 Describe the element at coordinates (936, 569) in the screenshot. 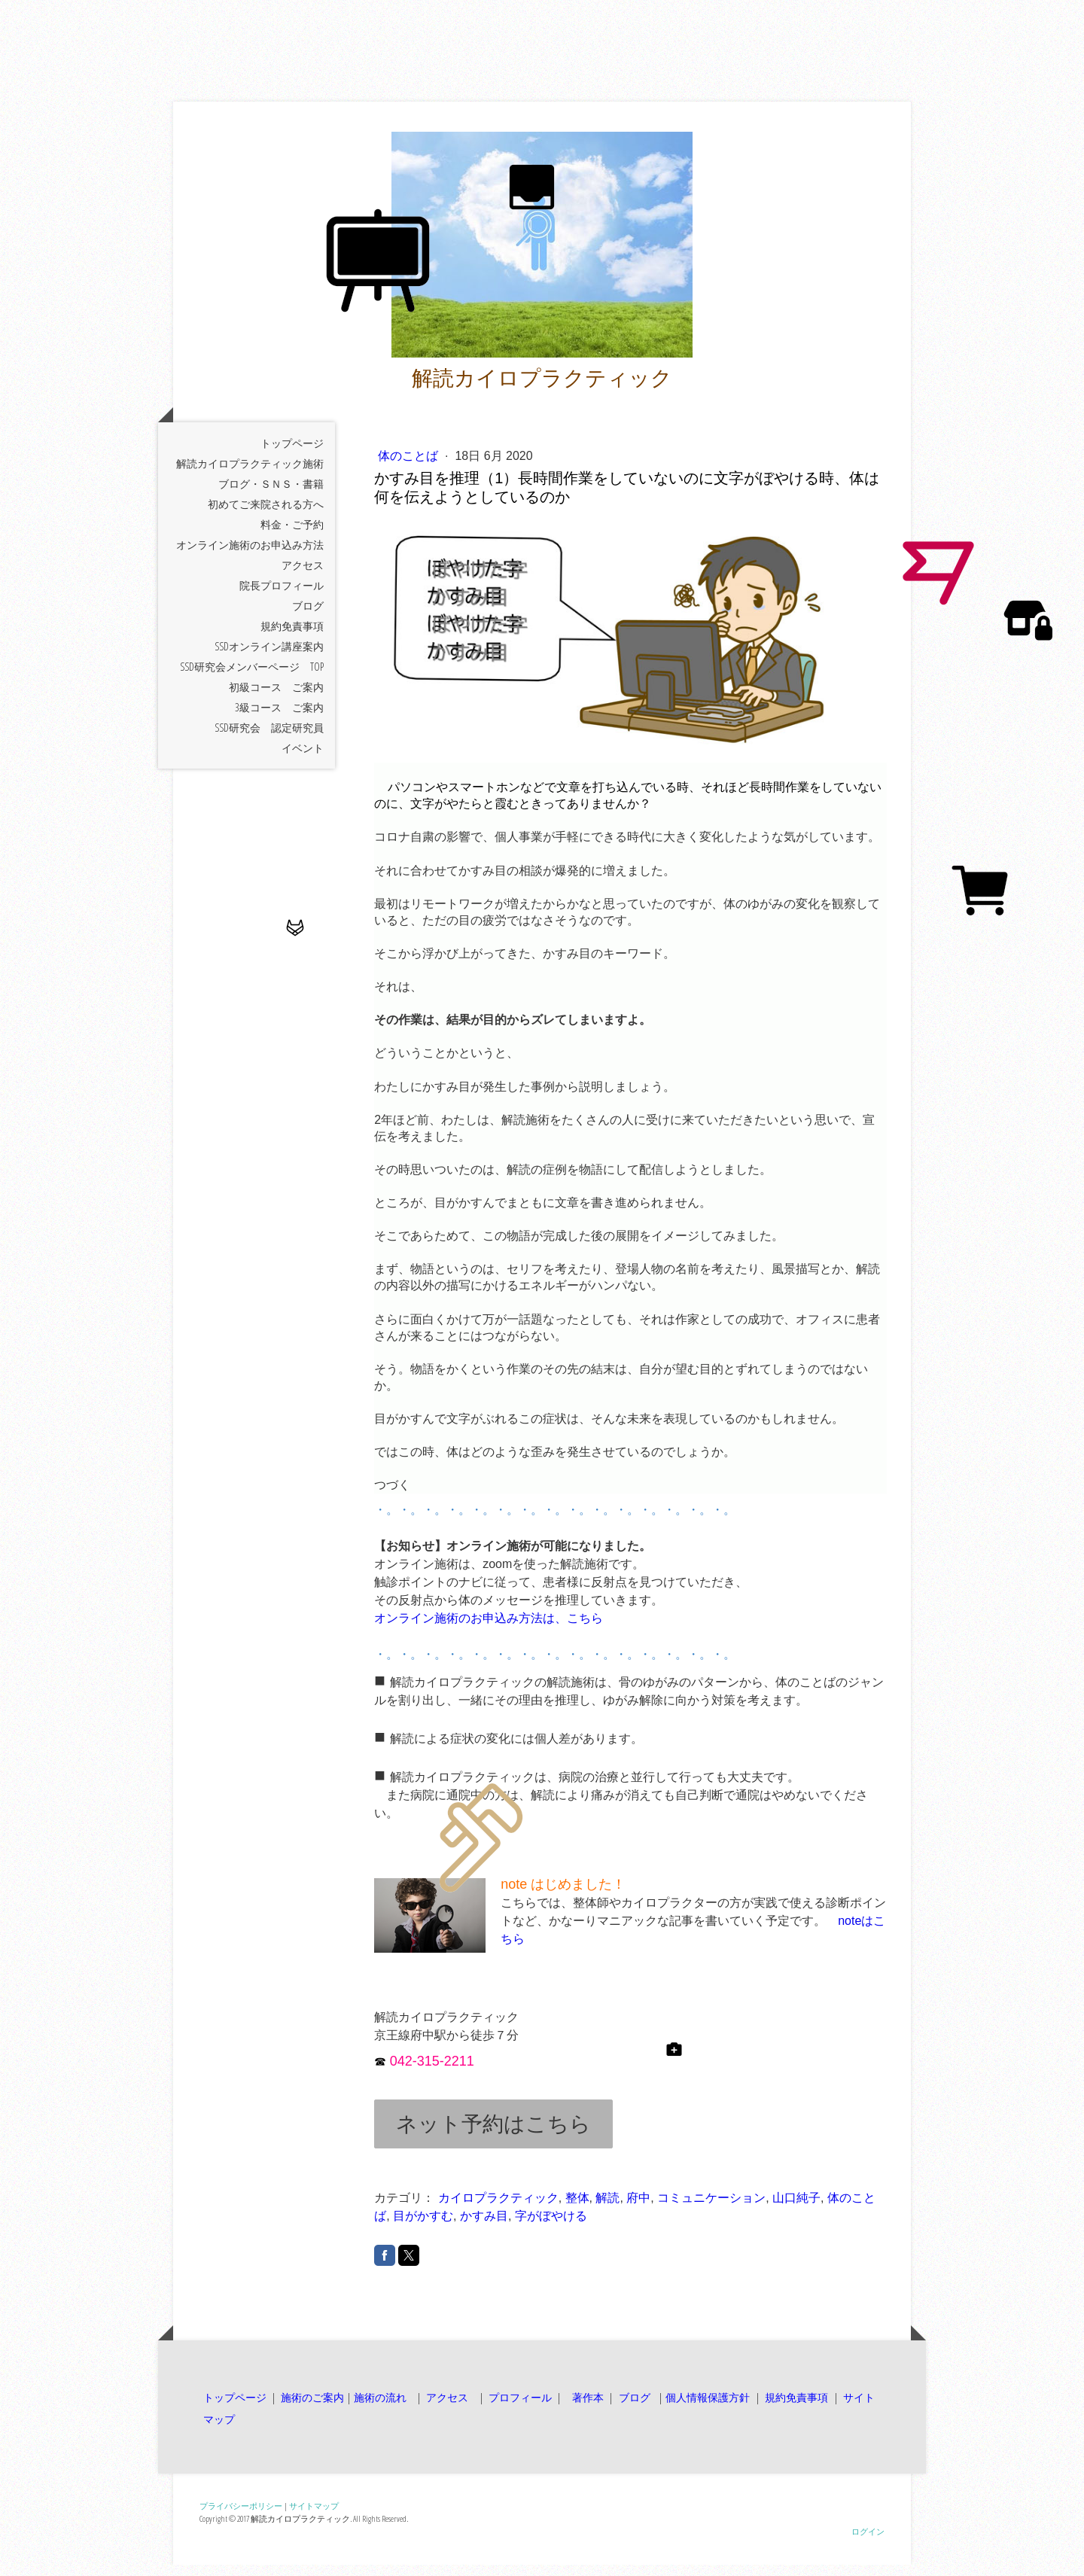

I see `flag or bookmark an item` at that location.